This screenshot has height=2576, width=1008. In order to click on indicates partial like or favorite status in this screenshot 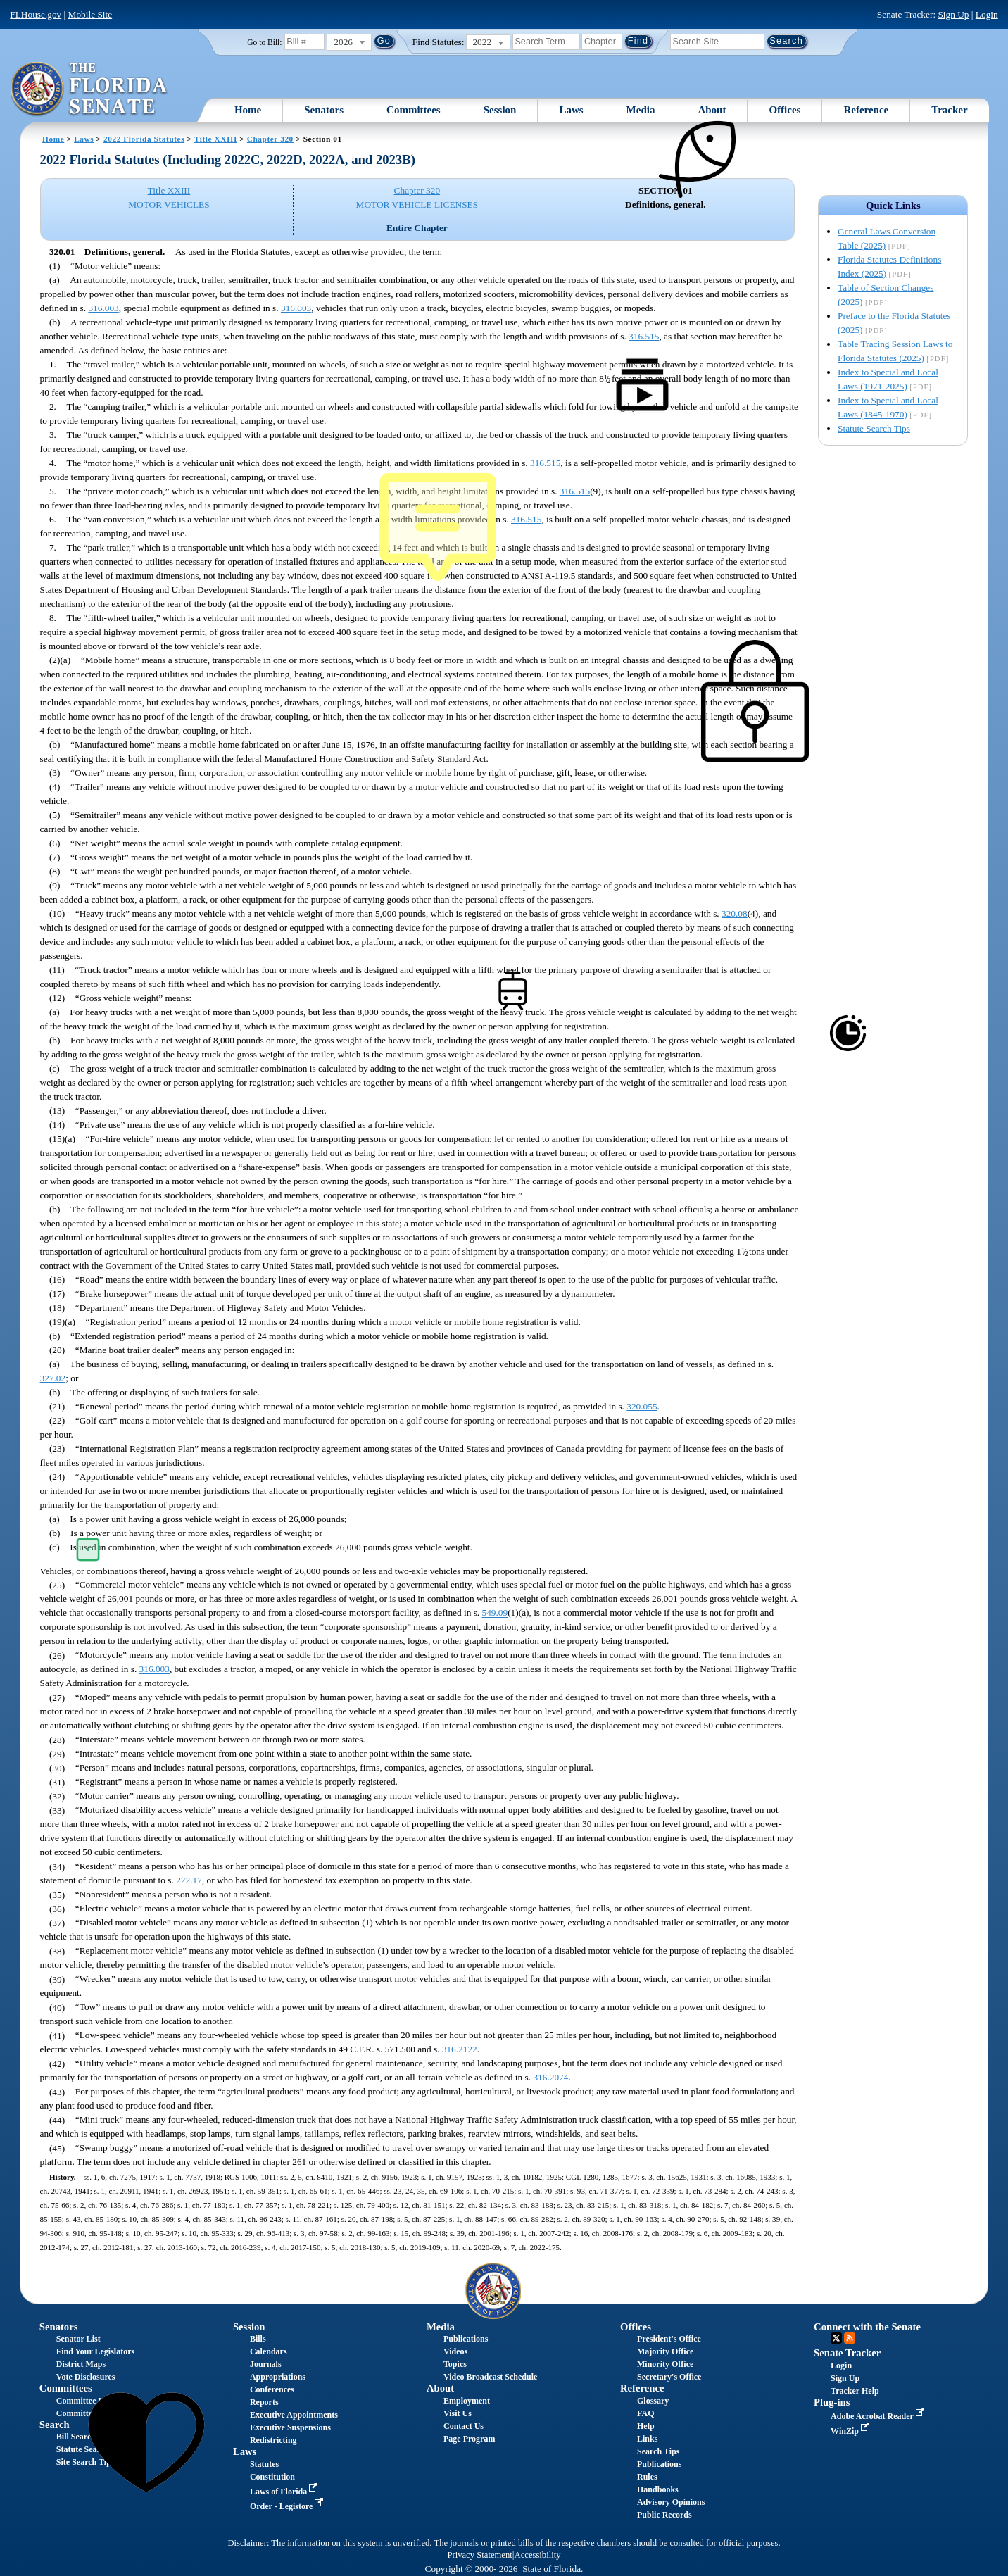, I will do `click(146, 2438)`.